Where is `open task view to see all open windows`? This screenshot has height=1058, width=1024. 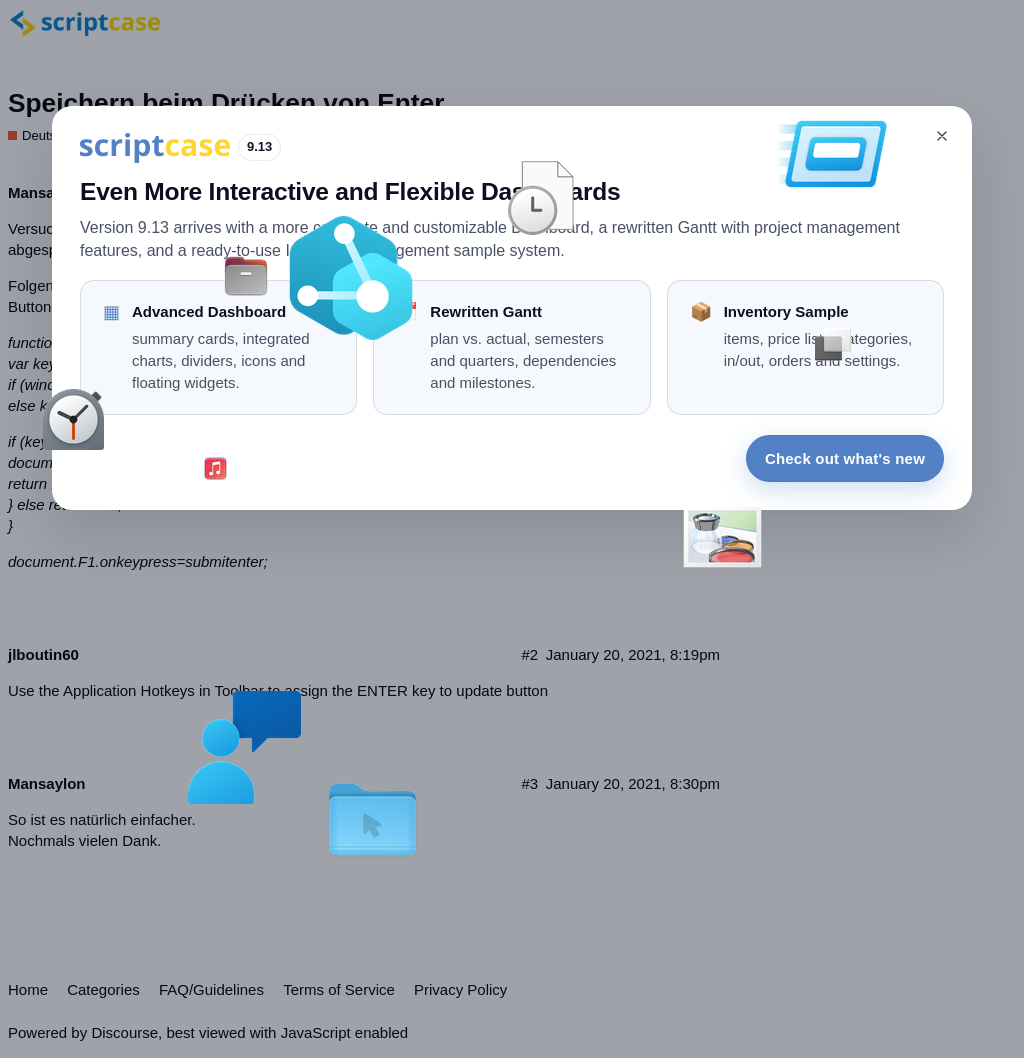 open task view to see all open windows is located at coordinates (833, 344).